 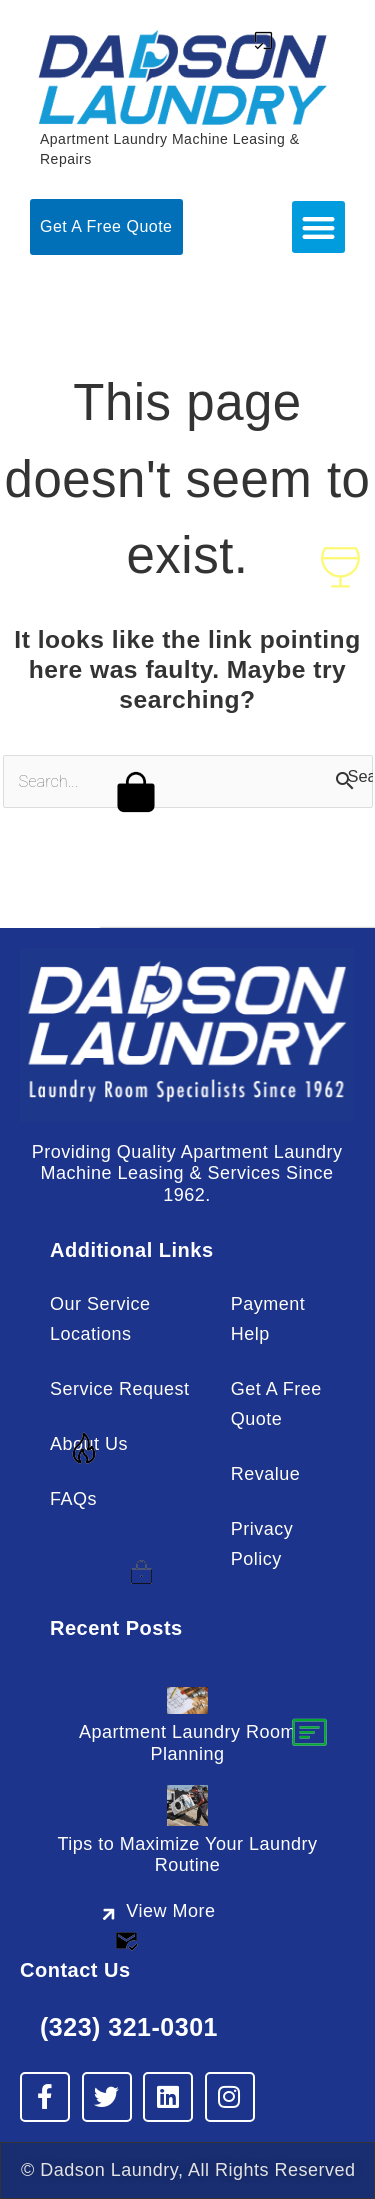 I want to click on add a new note or document, so click(x=309, y=1733).